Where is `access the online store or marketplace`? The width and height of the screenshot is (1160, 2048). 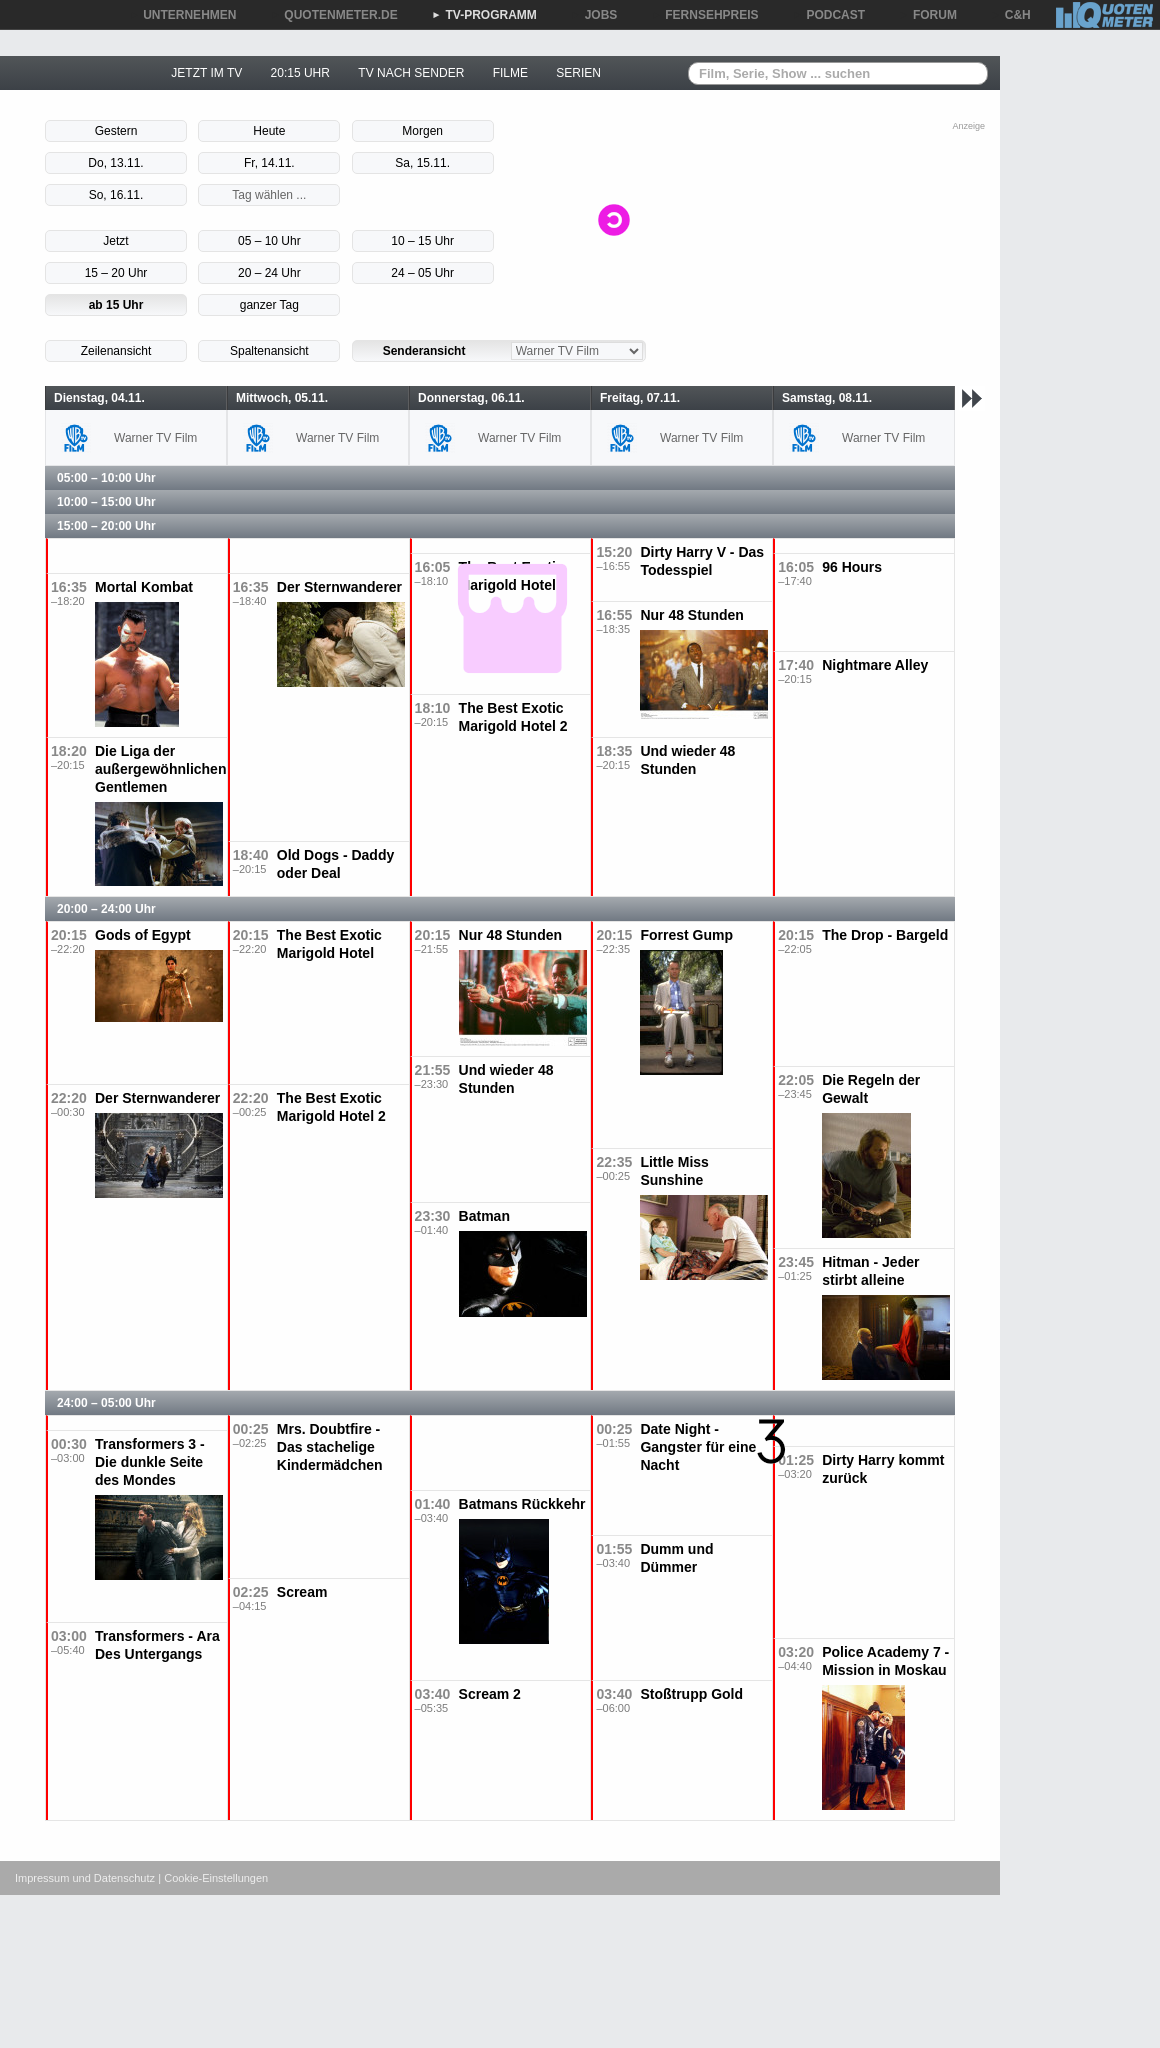 access the online store or marketplace is located at coordinates (512, 618).